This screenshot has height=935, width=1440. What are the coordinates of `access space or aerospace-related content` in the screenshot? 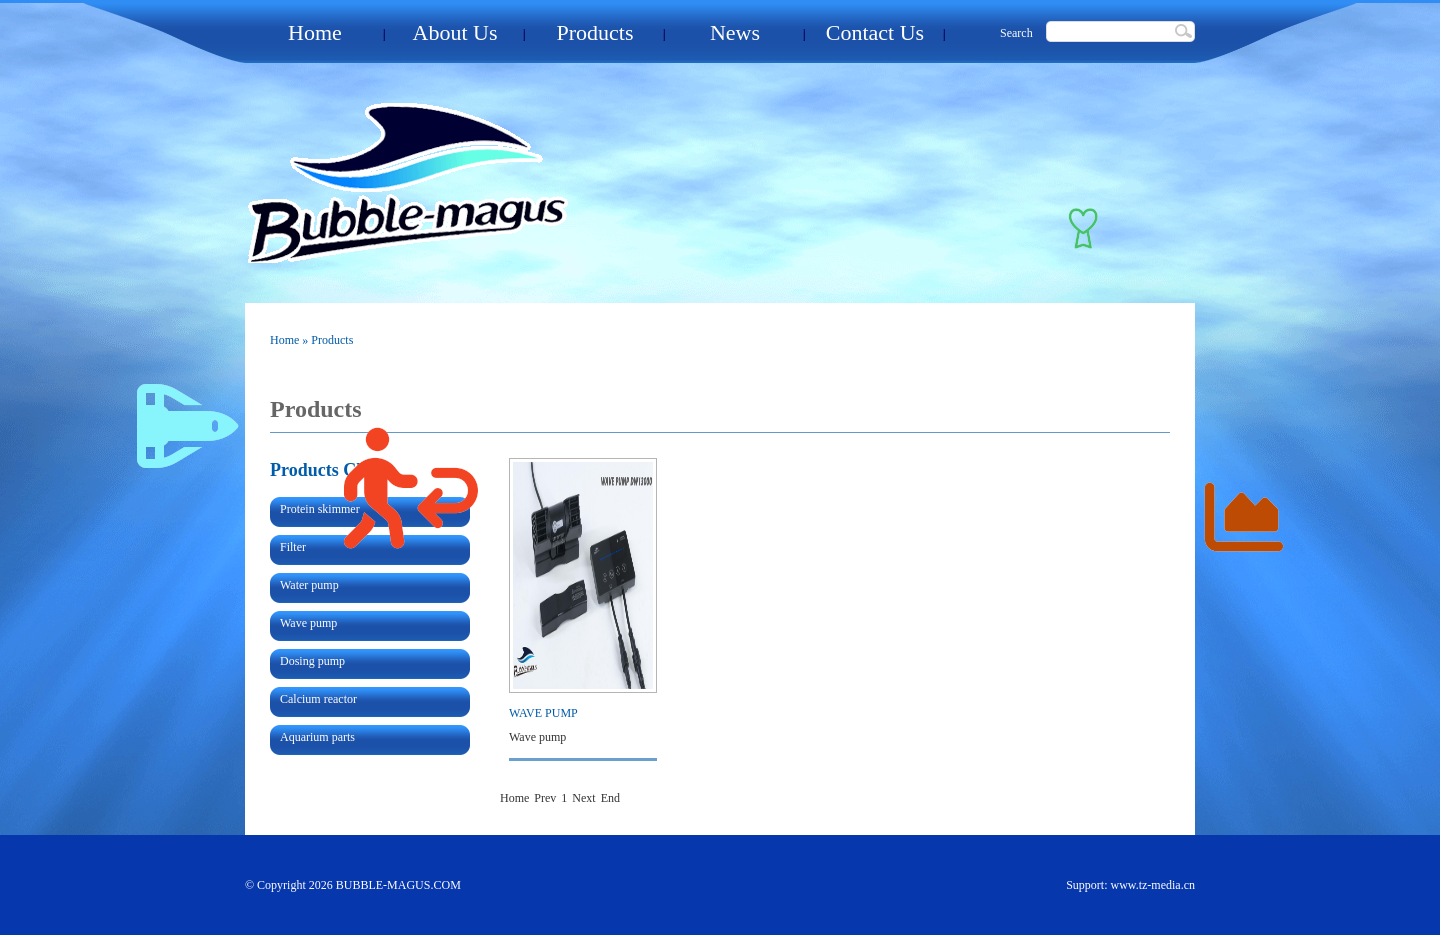 It's located at (191, 426).